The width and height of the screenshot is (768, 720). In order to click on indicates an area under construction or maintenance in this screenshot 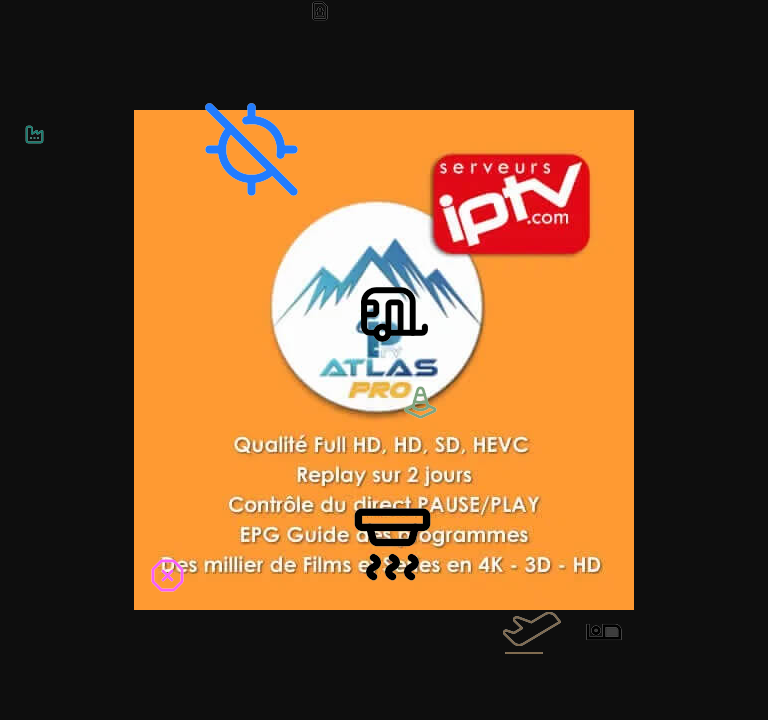, I will do `click(420, 402)`.